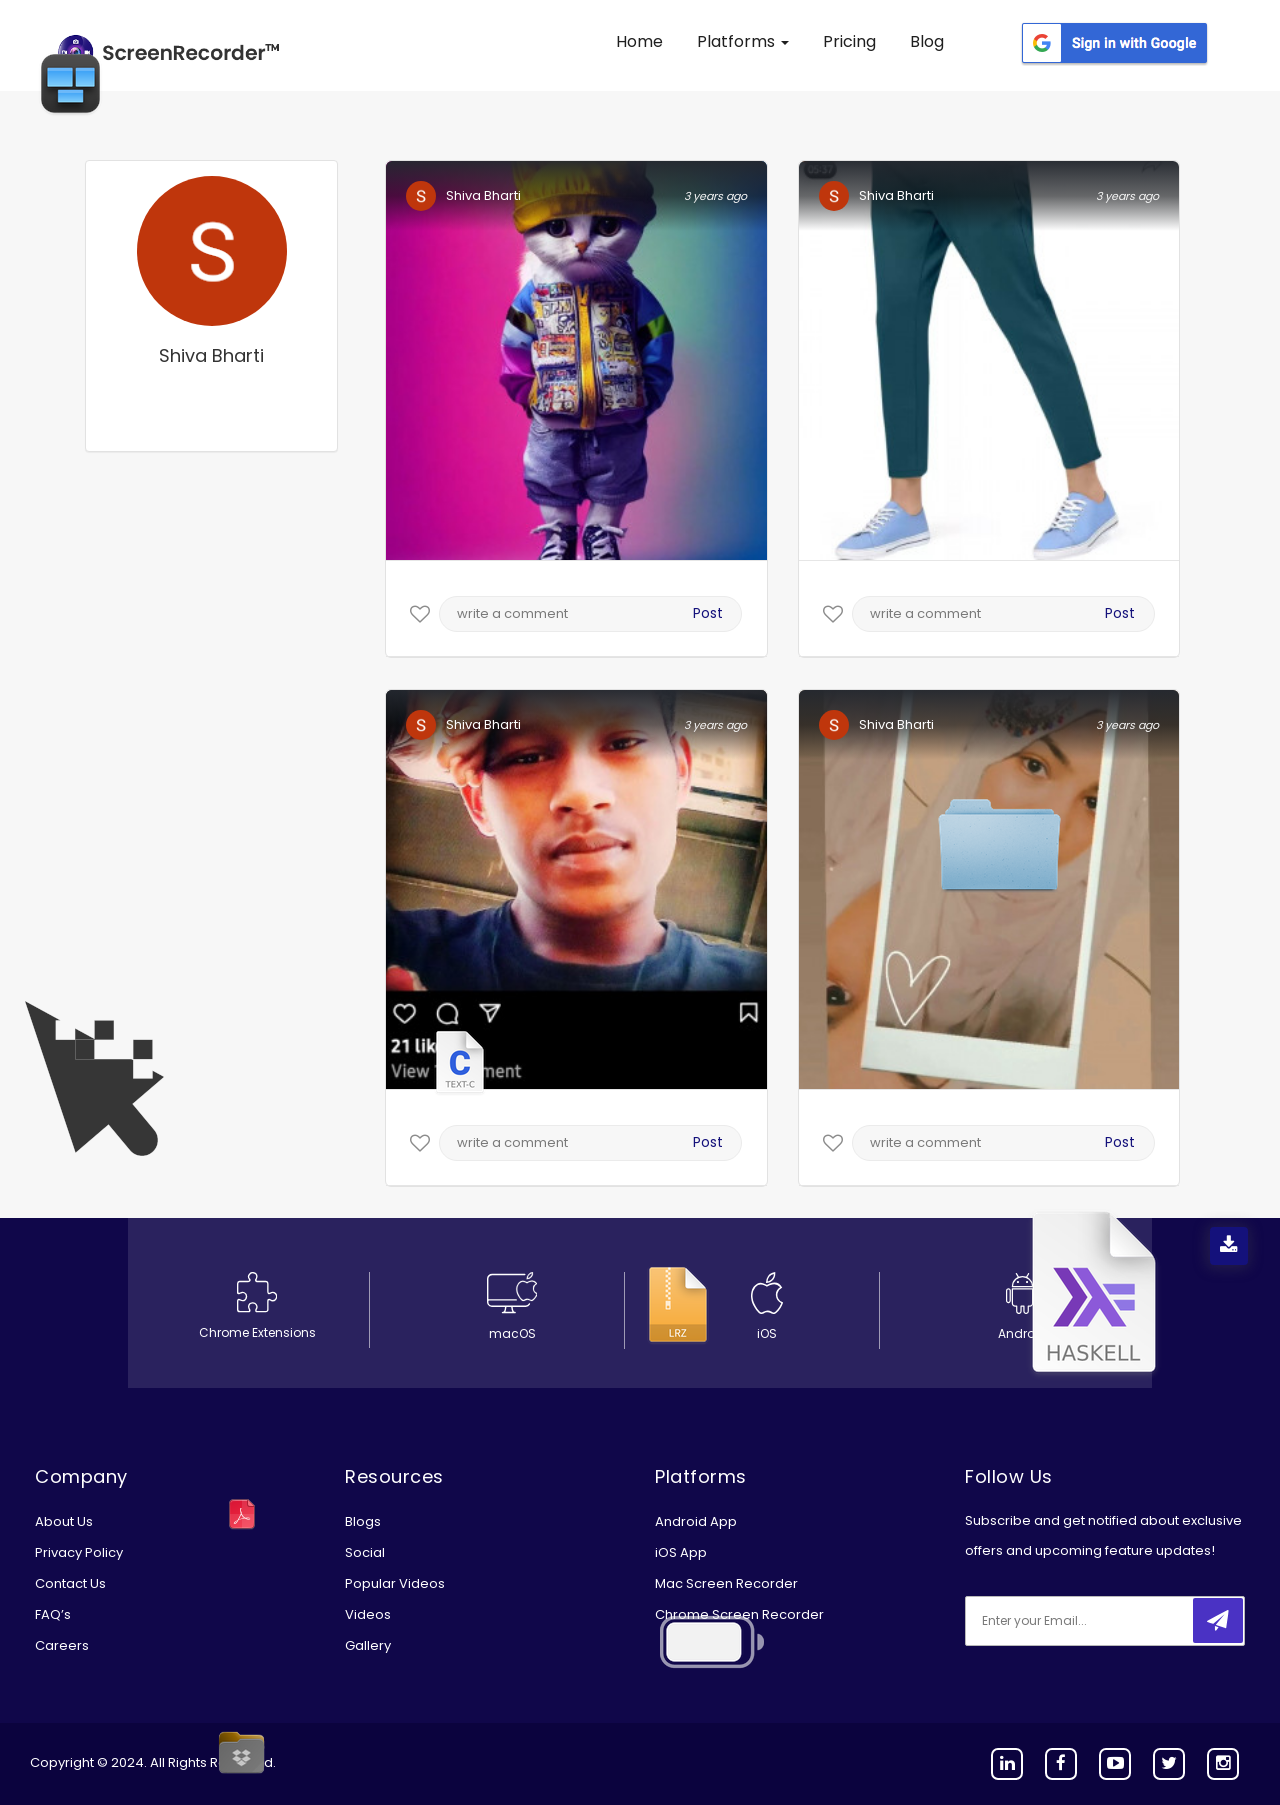 Image resolution: width=1280 pixels, height=1805 pixels. What do you see at coordinates (241, 1752) in the screenshot?
I see `open dropbox synced folder` at bounding box center [241, 1752].